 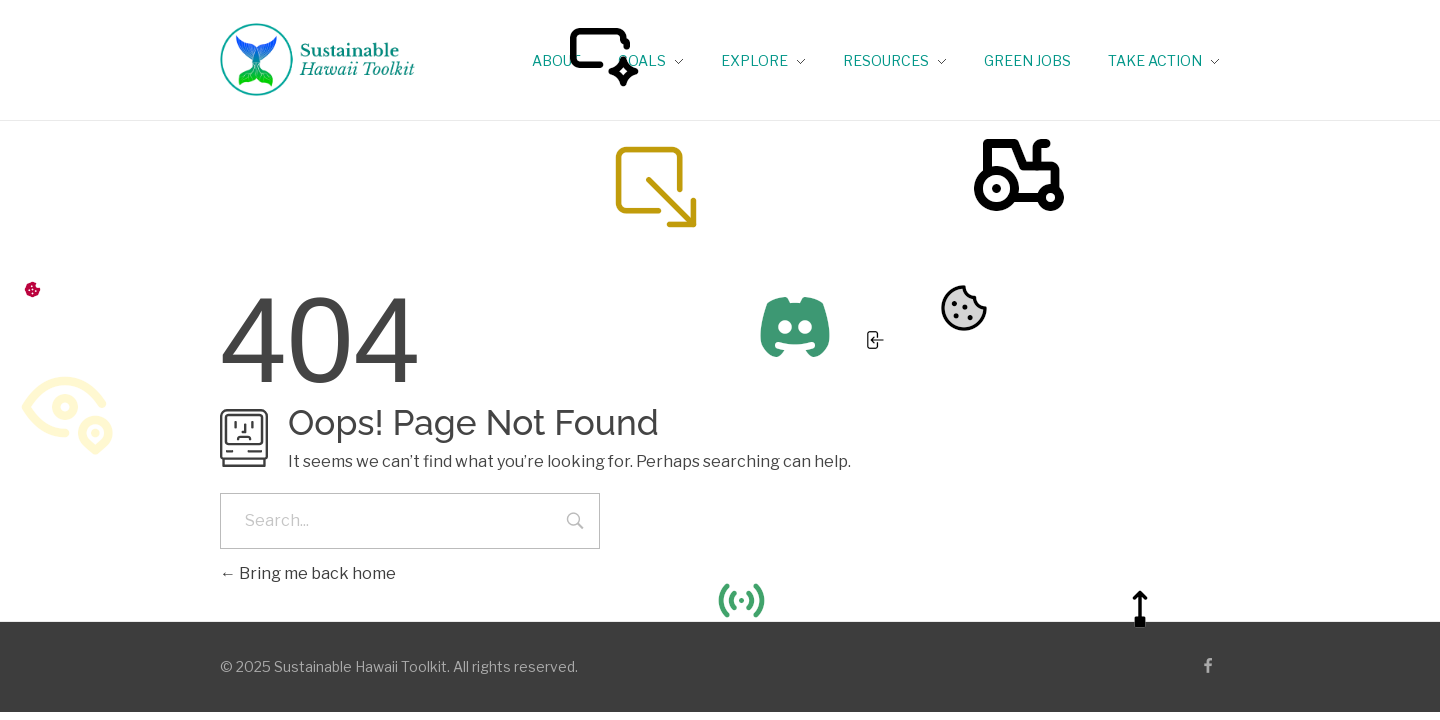 I want to click on log in to your account, so click(x=874, y=340).